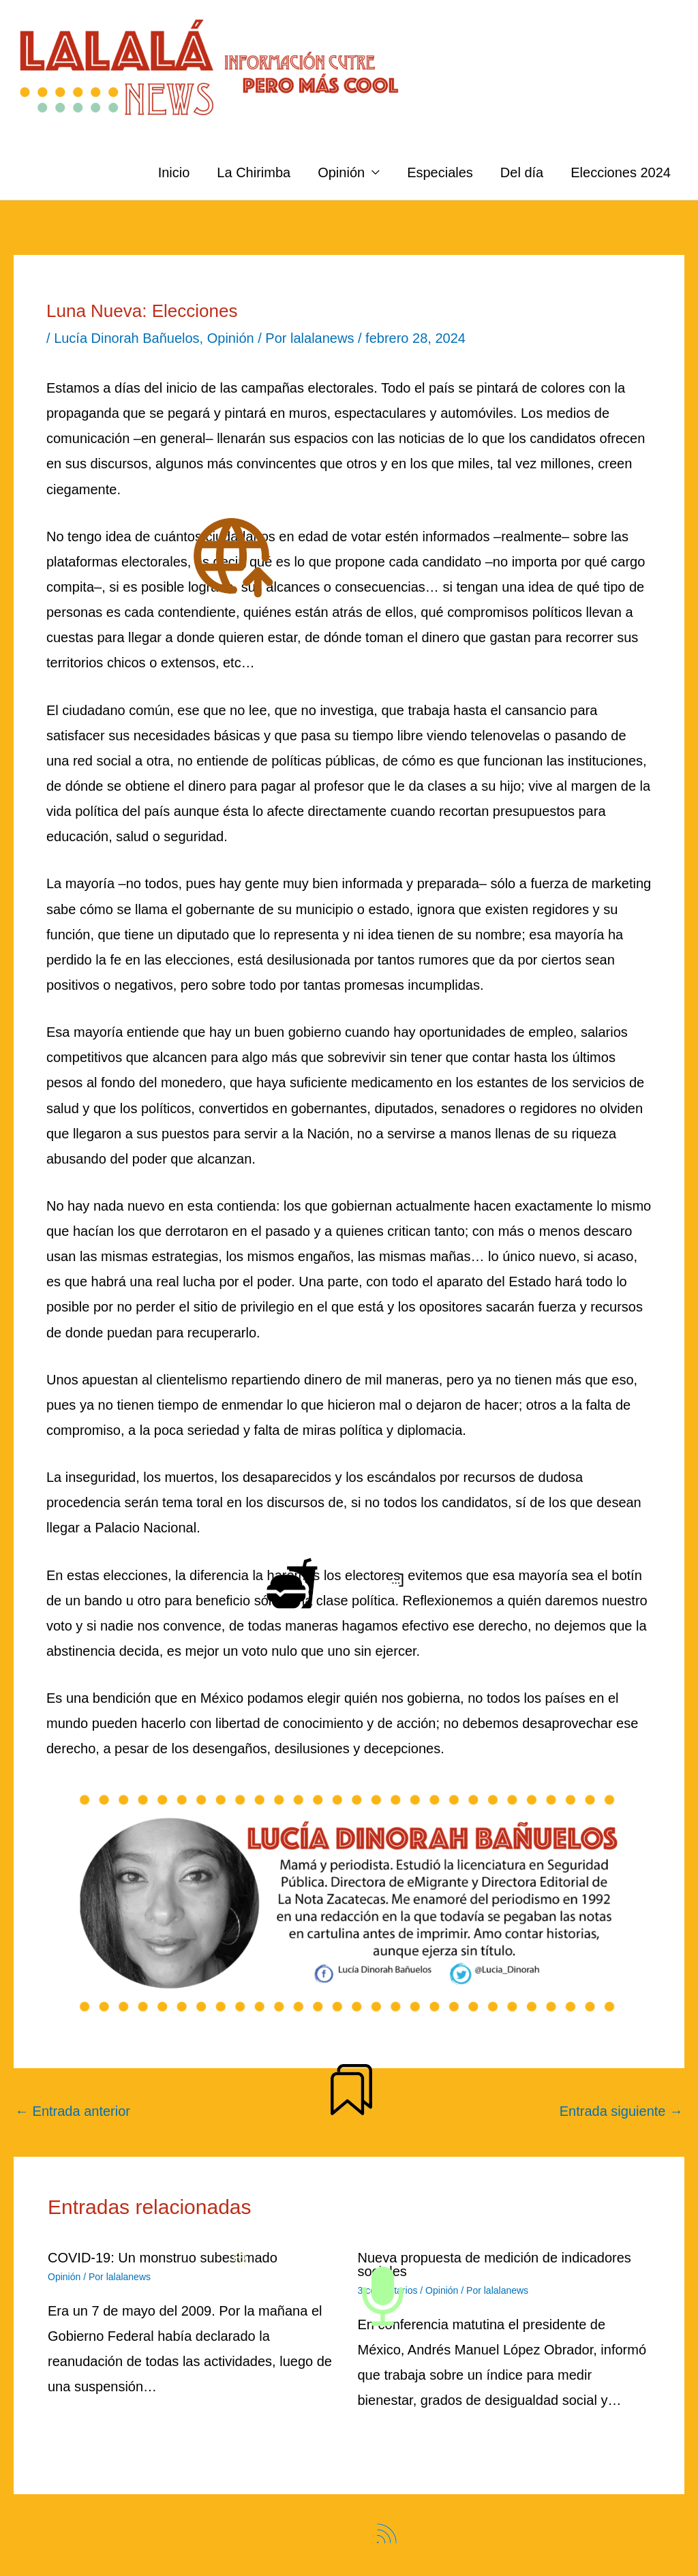 This screenshot has height=2576, width=698. I want to click on upload to the web or cloud, so click(231, 556).